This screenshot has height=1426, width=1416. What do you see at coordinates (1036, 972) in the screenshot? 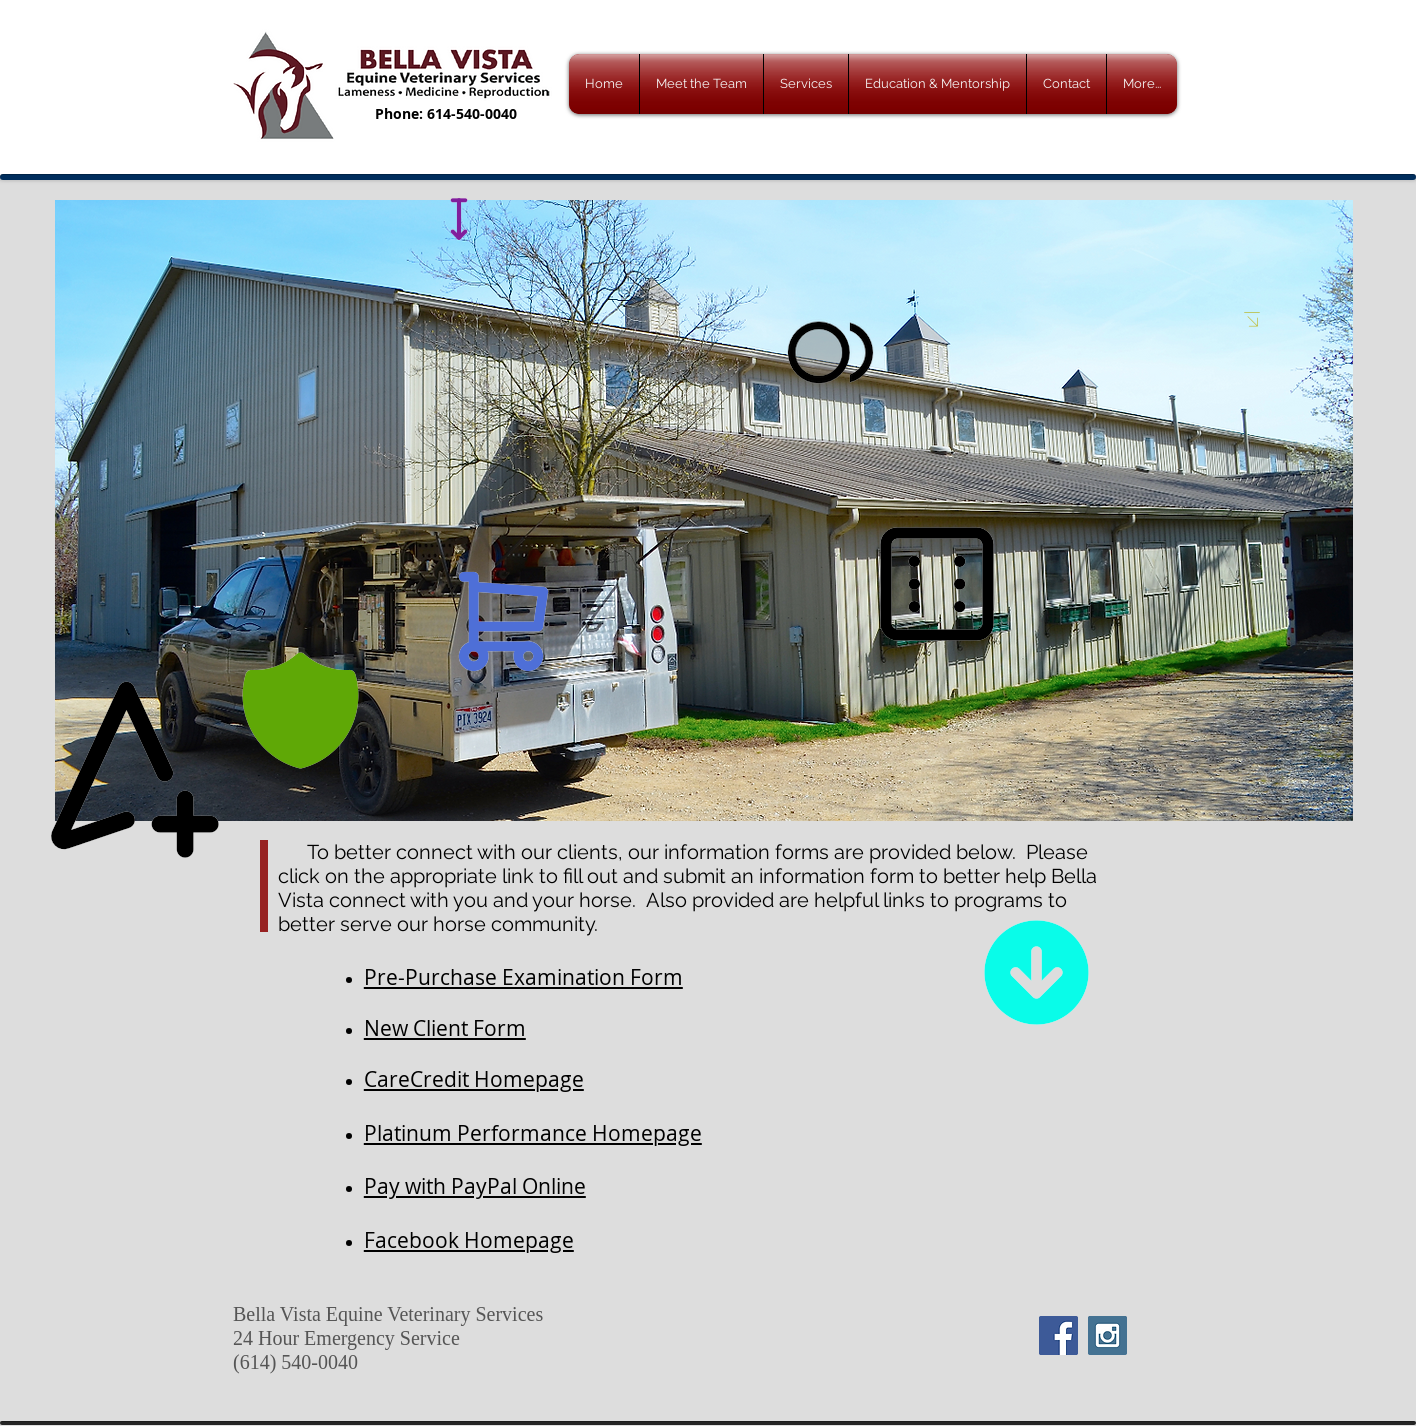
I see `download file or content` at bounding box center [1036, 972].